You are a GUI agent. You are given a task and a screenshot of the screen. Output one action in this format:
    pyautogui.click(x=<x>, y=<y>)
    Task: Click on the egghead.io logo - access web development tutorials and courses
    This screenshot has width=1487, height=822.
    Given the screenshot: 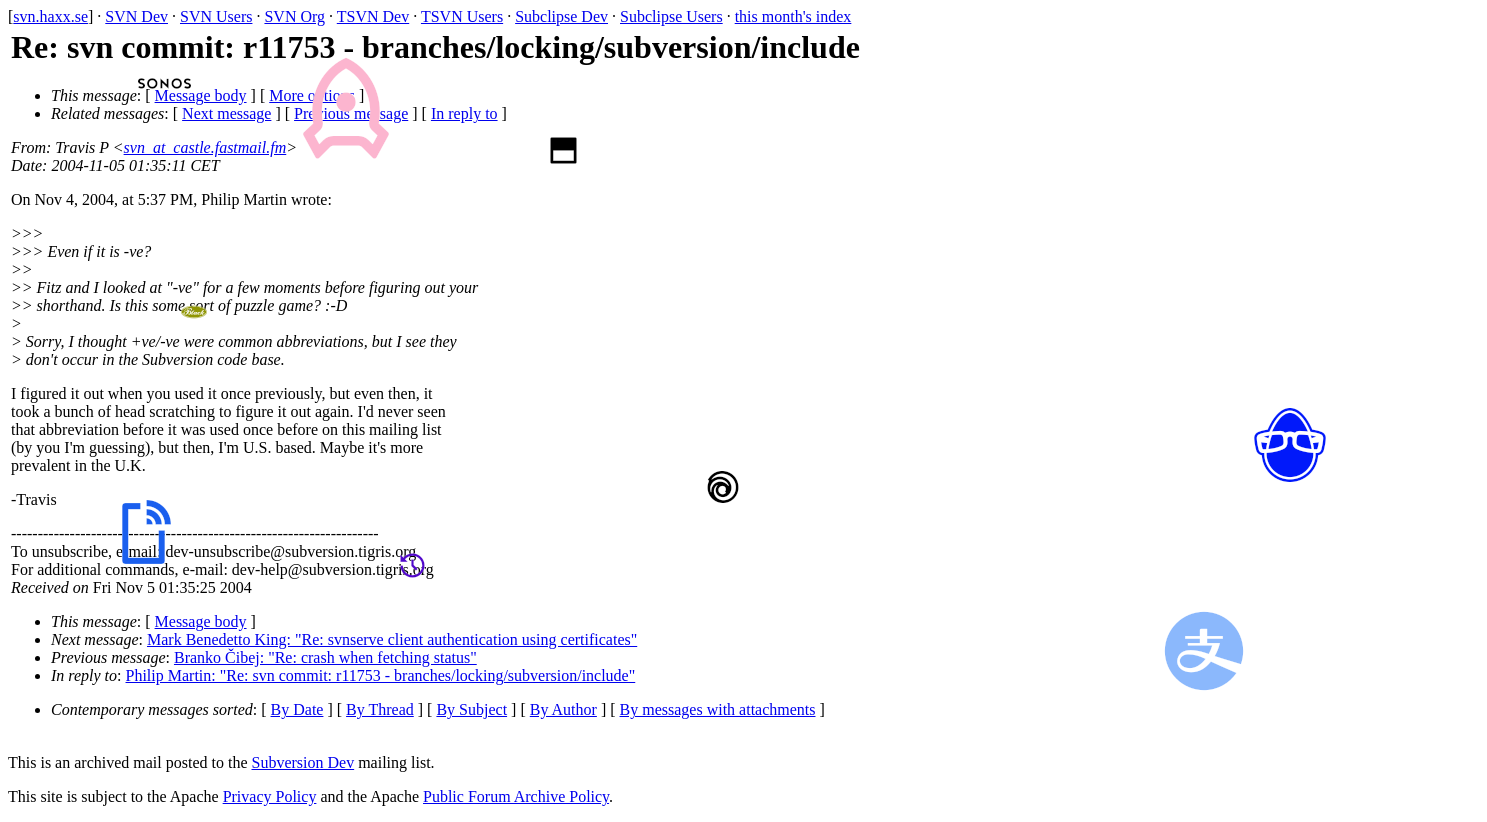 What is the action you would take?
    pyautogui.click(x=1290, y=445)
    